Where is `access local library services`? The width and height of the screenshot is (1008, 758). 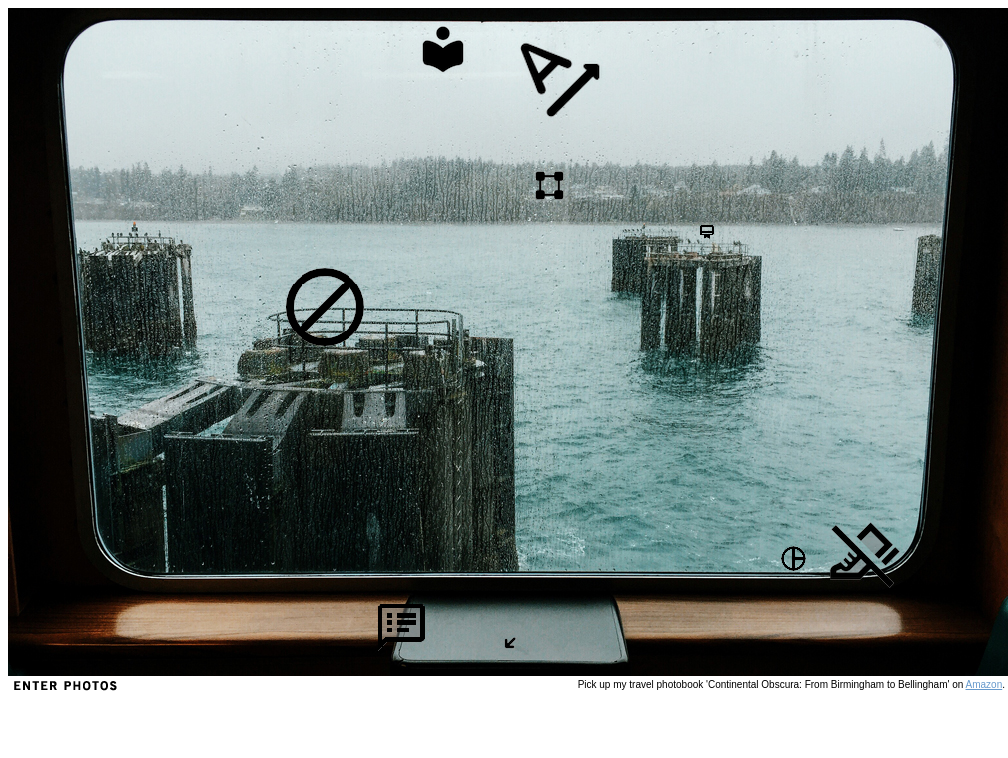 access local library services is located at coordinates (443, 49).